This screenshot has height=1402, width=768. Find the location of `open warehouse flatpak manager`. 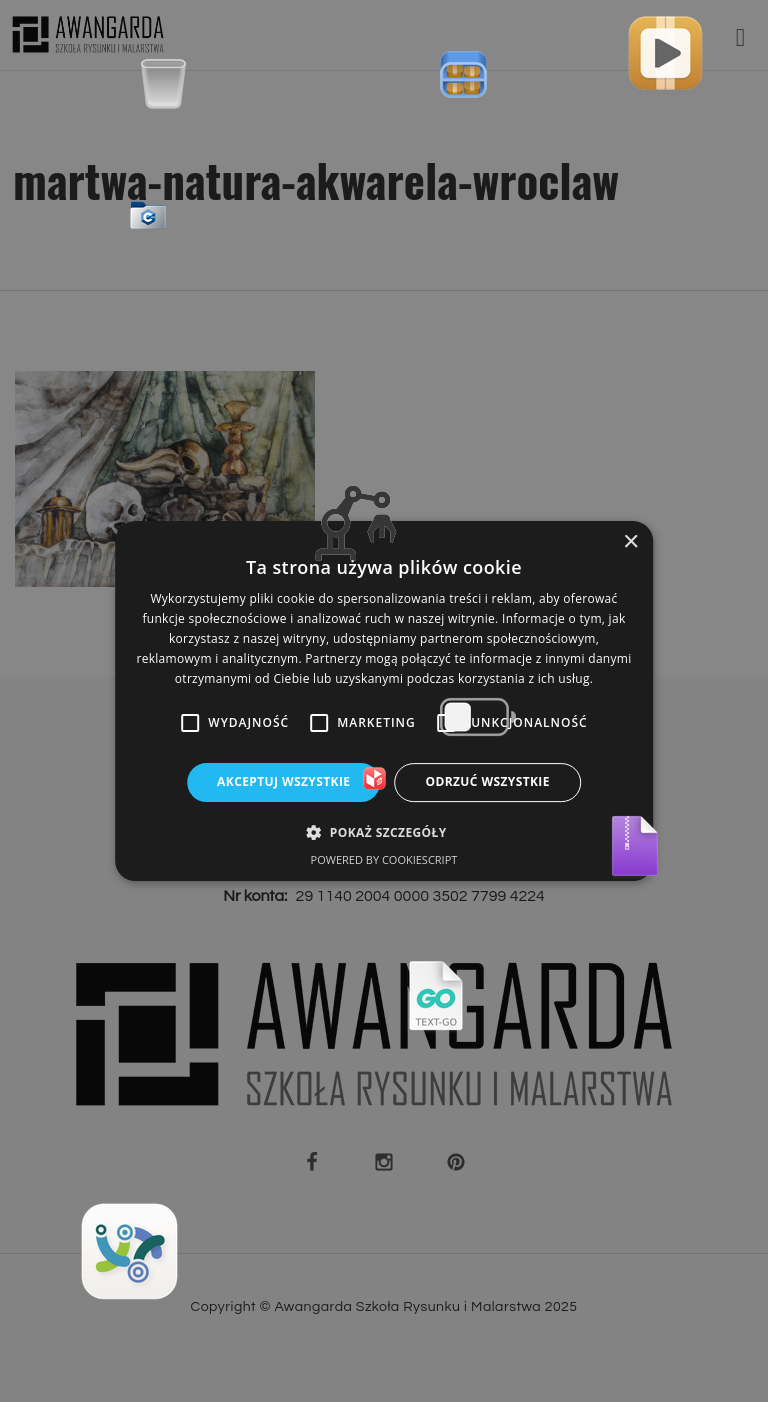

open warehouse flatpak manager is located at coordinates (463, 74).